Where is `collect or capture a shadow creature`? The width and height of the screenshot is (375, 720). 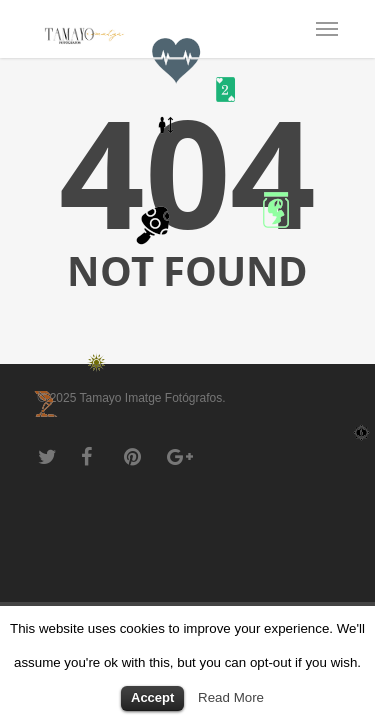 collect or capture a shadow creature is located at coordinates (276, 210).